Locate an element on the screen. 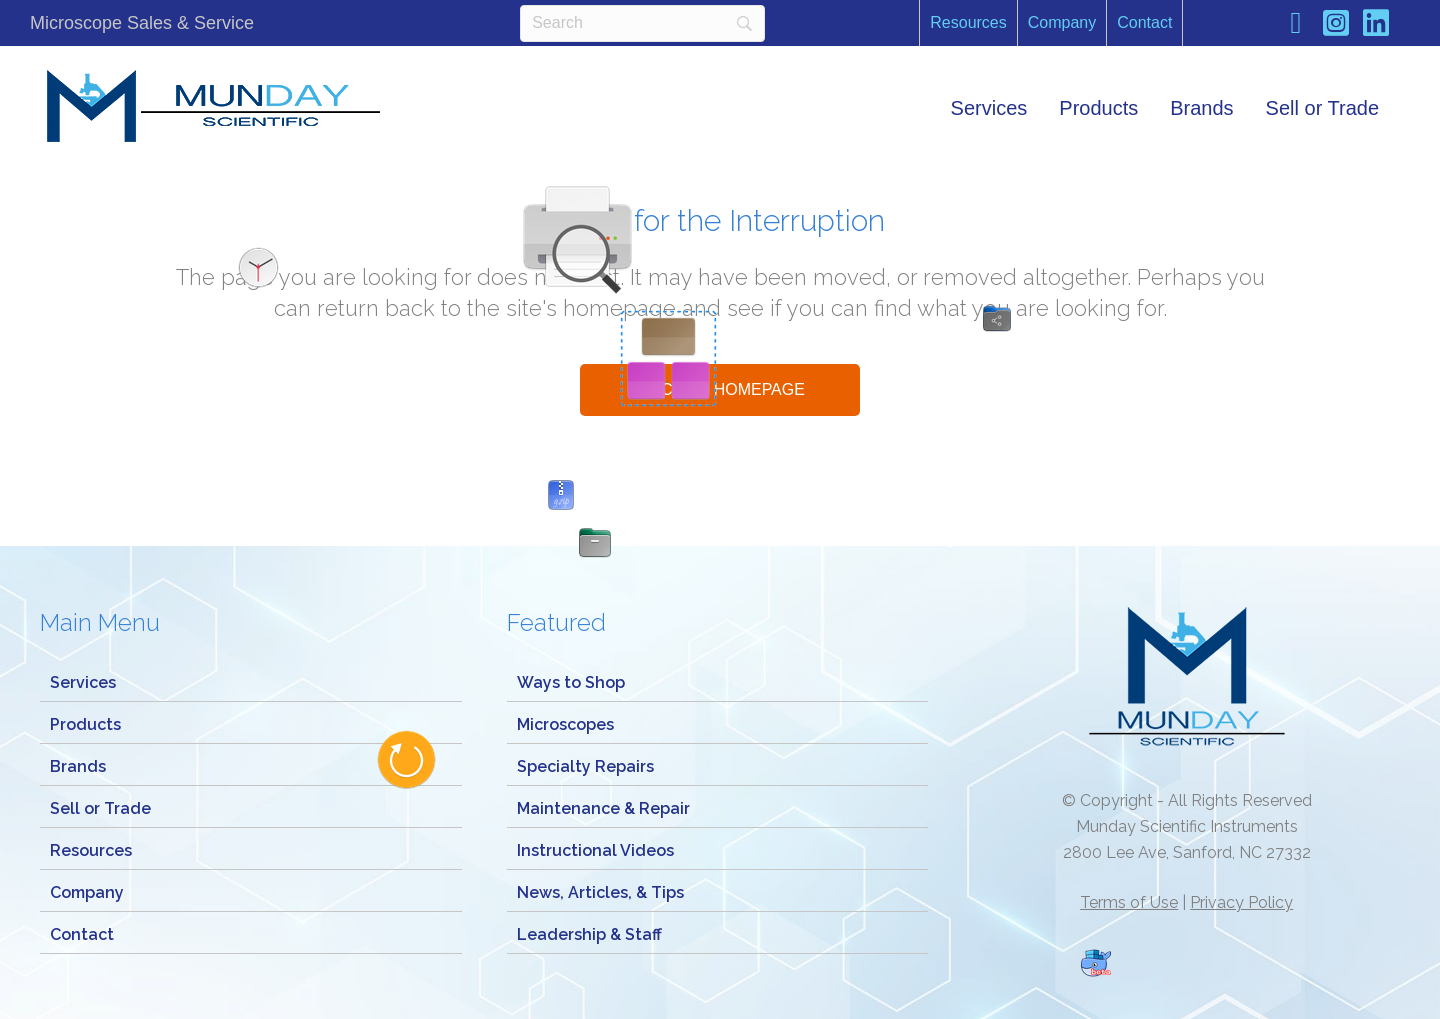  launch Docker container platform is located at coordinates (1096, 963).